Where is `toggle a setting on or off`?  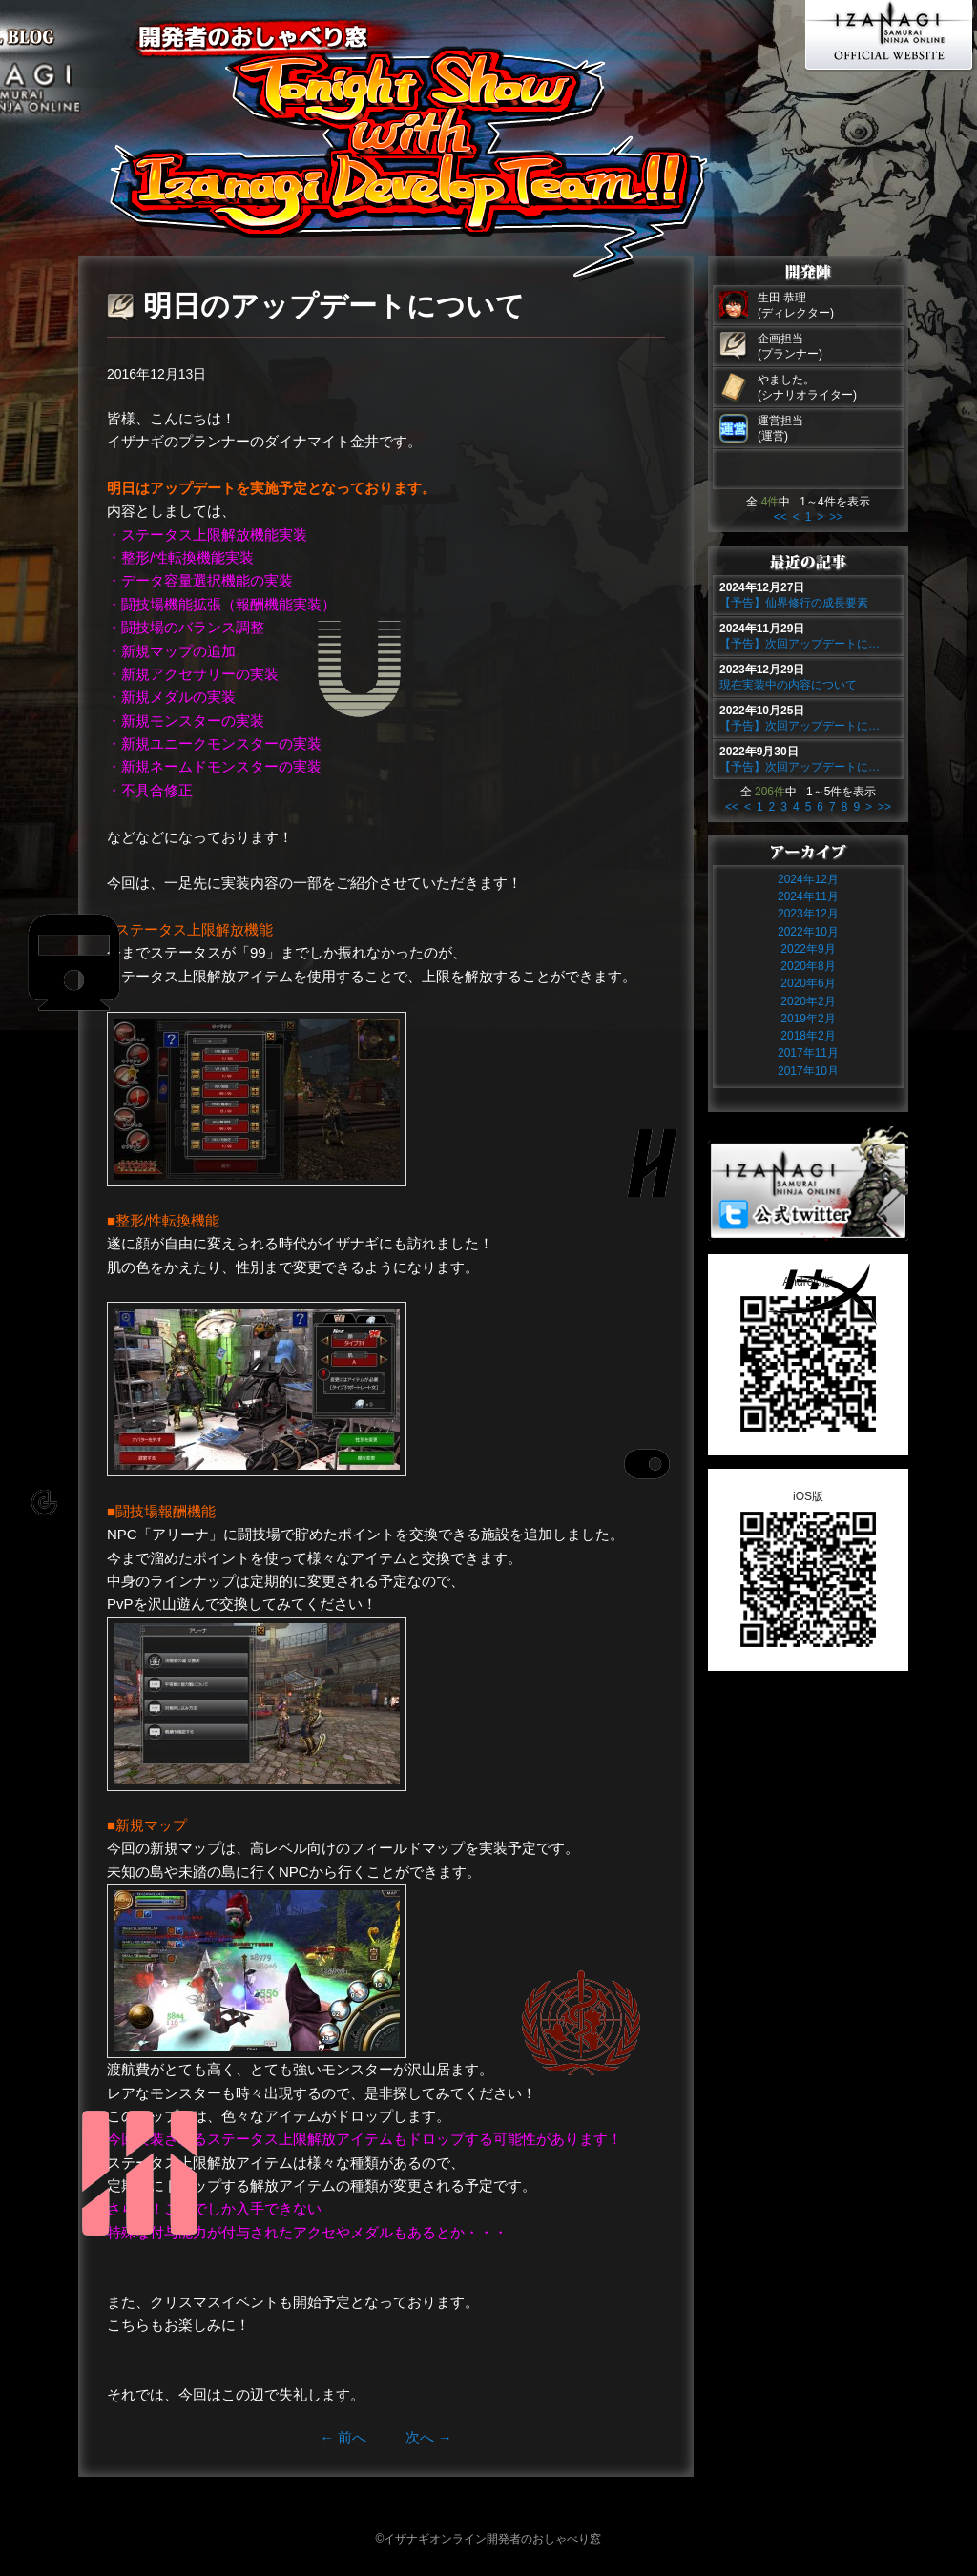
toggle a setting on or off is located at coordinates (647, 1464).